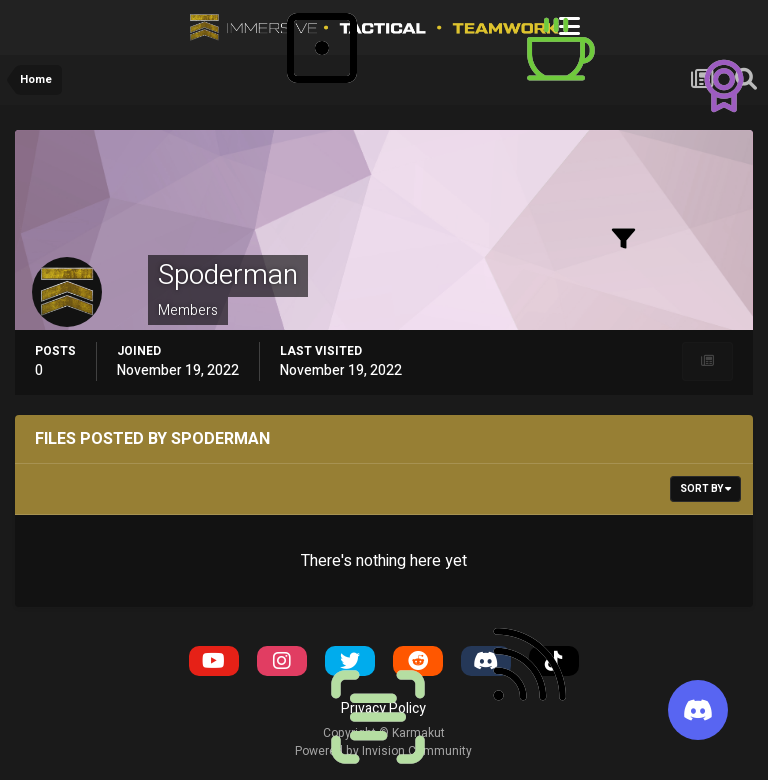 Image resolution: width=768 pixels, height=780 pixels. I want to click on filter content or results, so click(623, 238).